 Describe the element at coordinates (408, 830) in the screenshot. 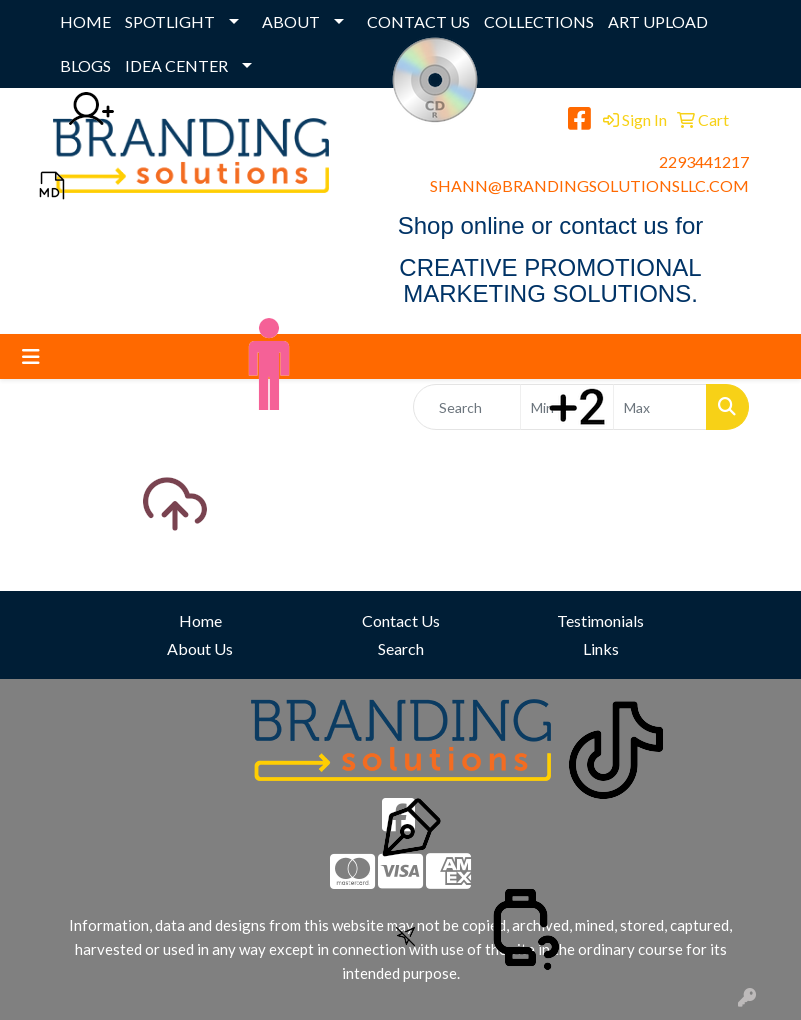

I see `access drawing or illustration tools` at that location.